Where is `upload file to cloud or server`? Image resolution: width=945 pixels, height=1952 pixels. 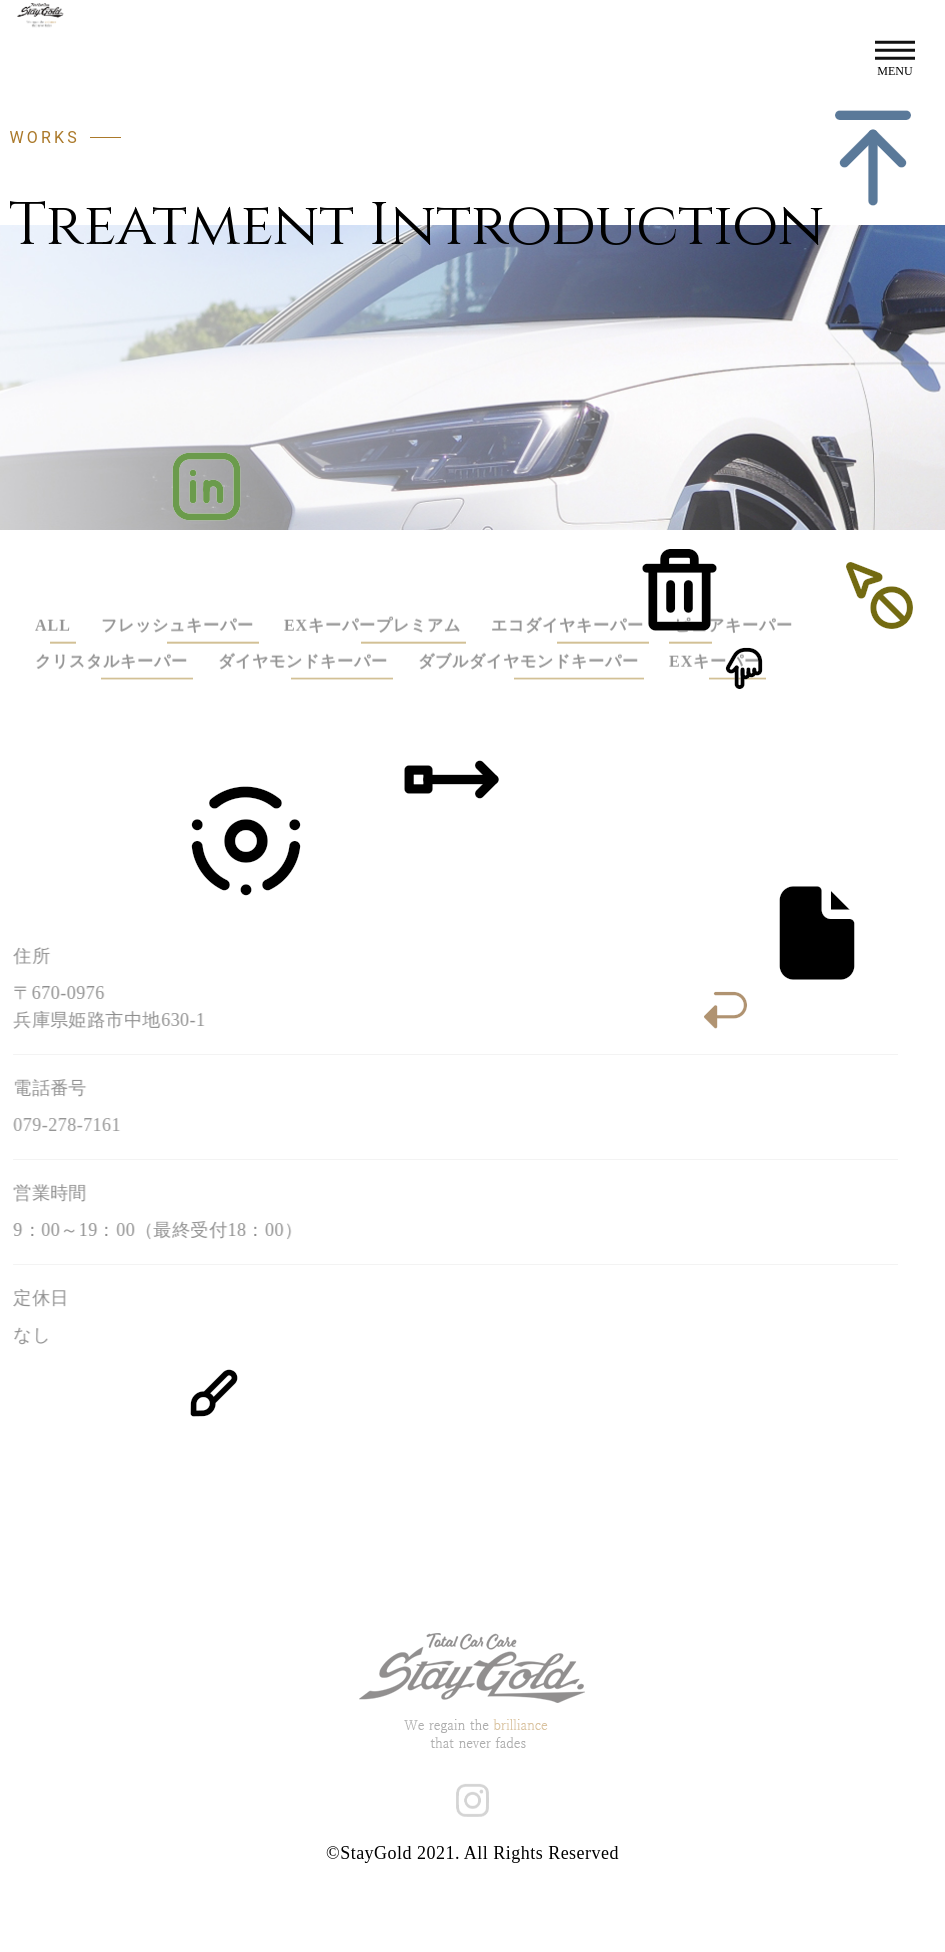 upload file to cloud or server is located at coordinates (873, 158).